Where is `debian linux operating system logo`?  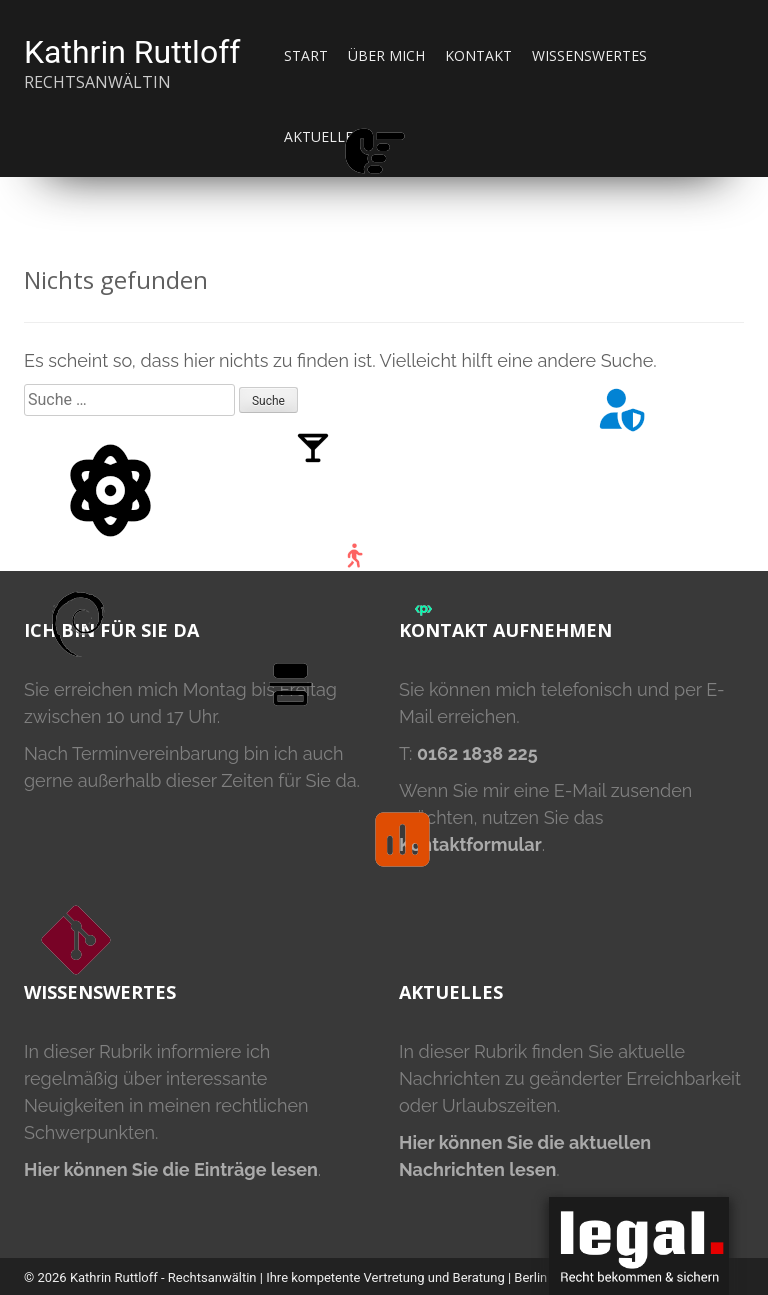 debian linux operating system logo is located at coordinates (78, 624).